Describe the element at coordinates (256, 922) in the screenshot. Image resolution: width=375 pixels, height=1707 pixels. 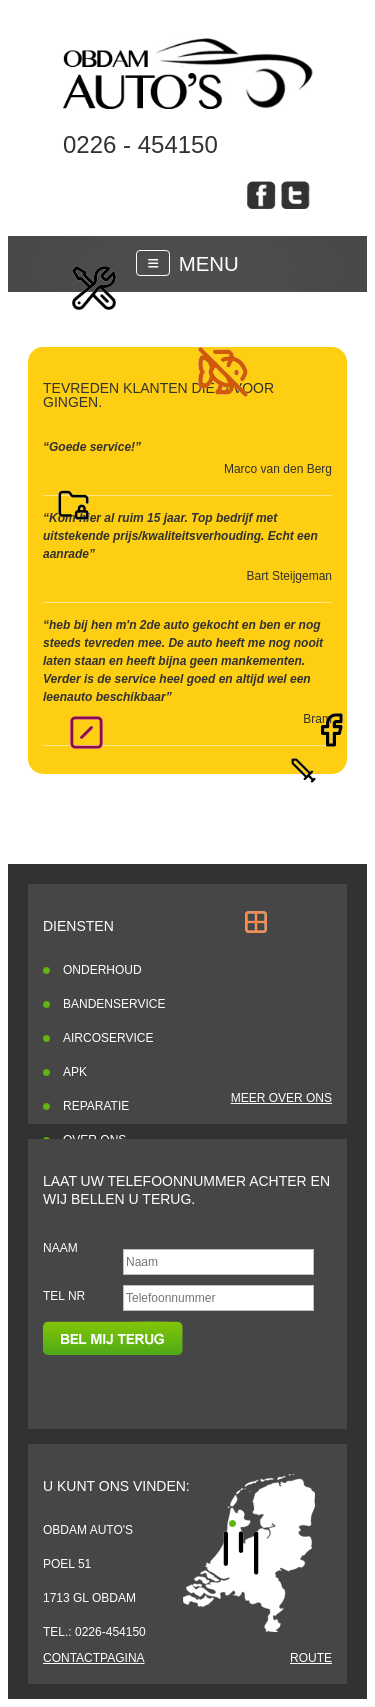
I see `switch to grid view` at that location.